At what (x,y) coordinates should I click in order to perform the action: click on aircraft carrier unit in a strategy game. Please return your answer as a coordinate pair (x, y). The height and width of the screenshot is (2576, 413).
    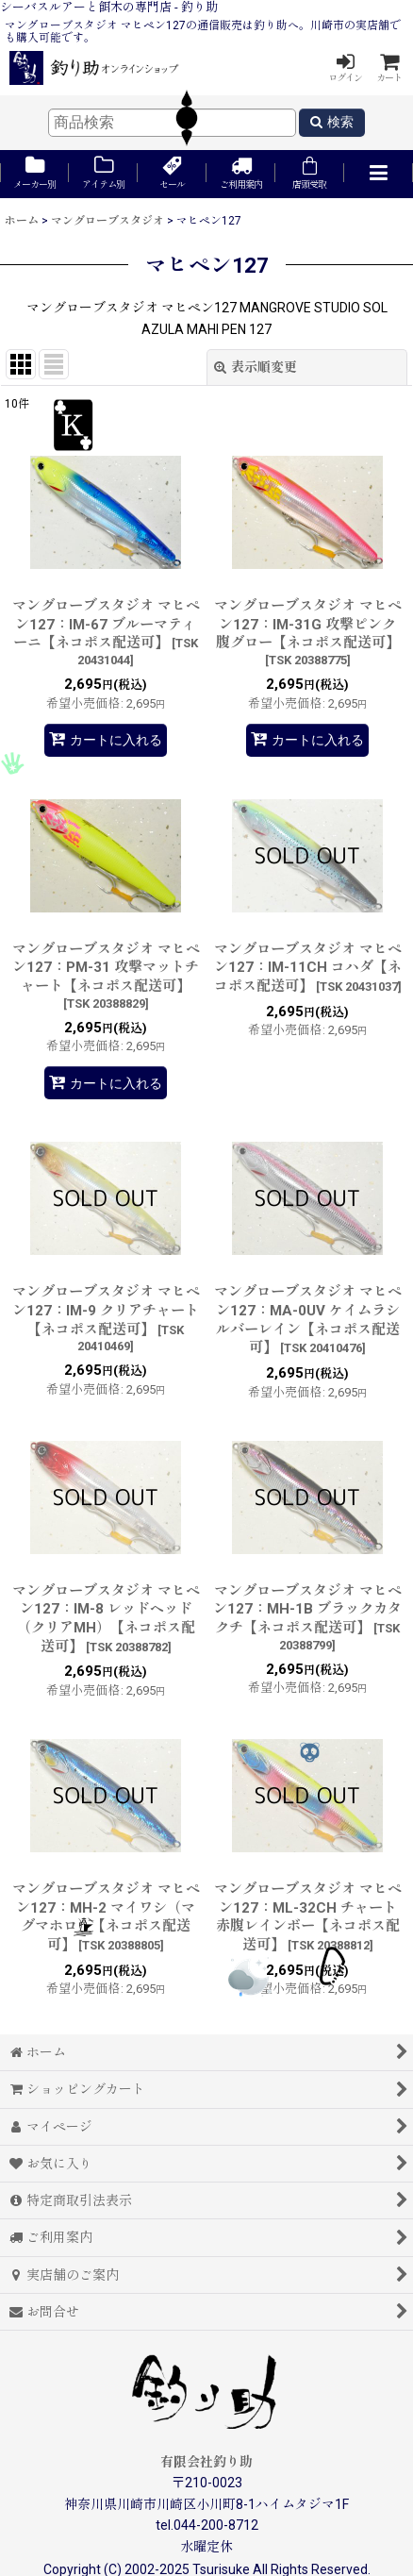
    Looking at the image, I should click on (84, 1928).